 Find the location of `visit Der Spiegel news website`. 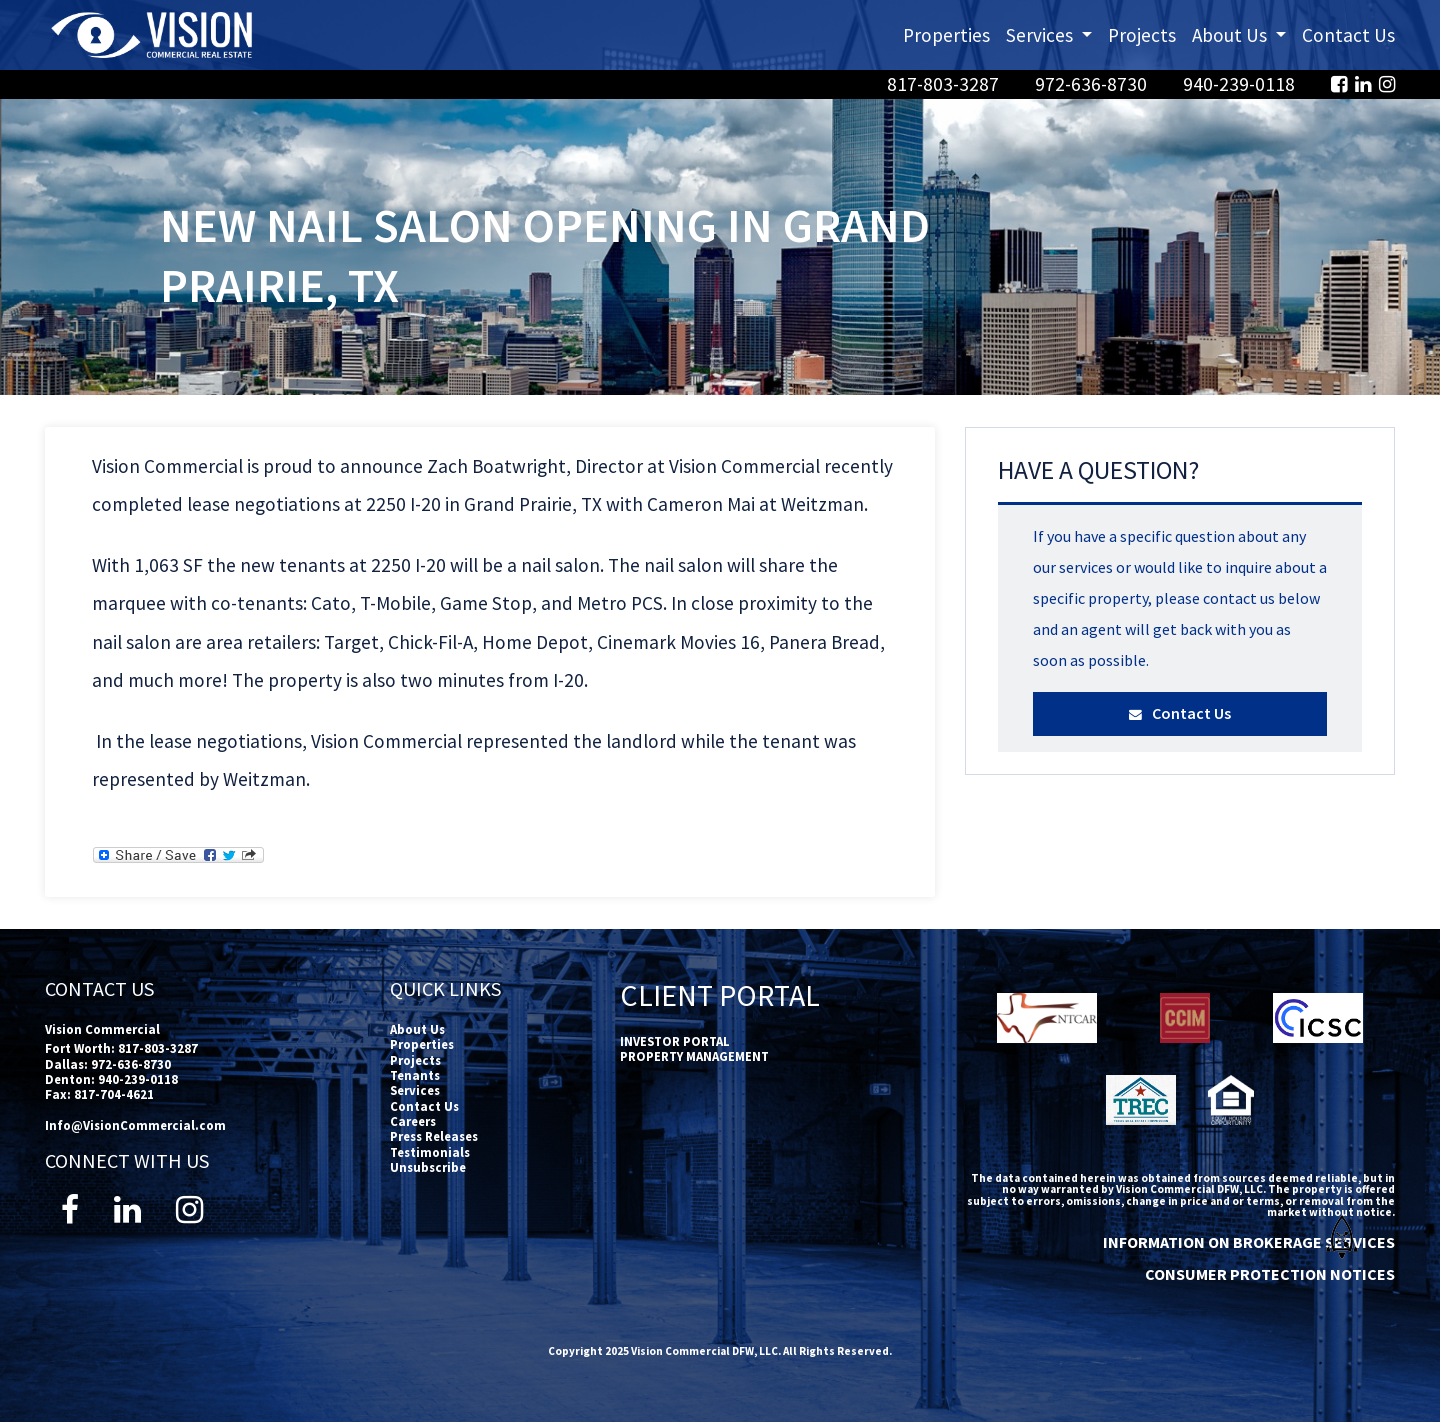

visit Der Spiegel news website is located at coordinates (669, 300).